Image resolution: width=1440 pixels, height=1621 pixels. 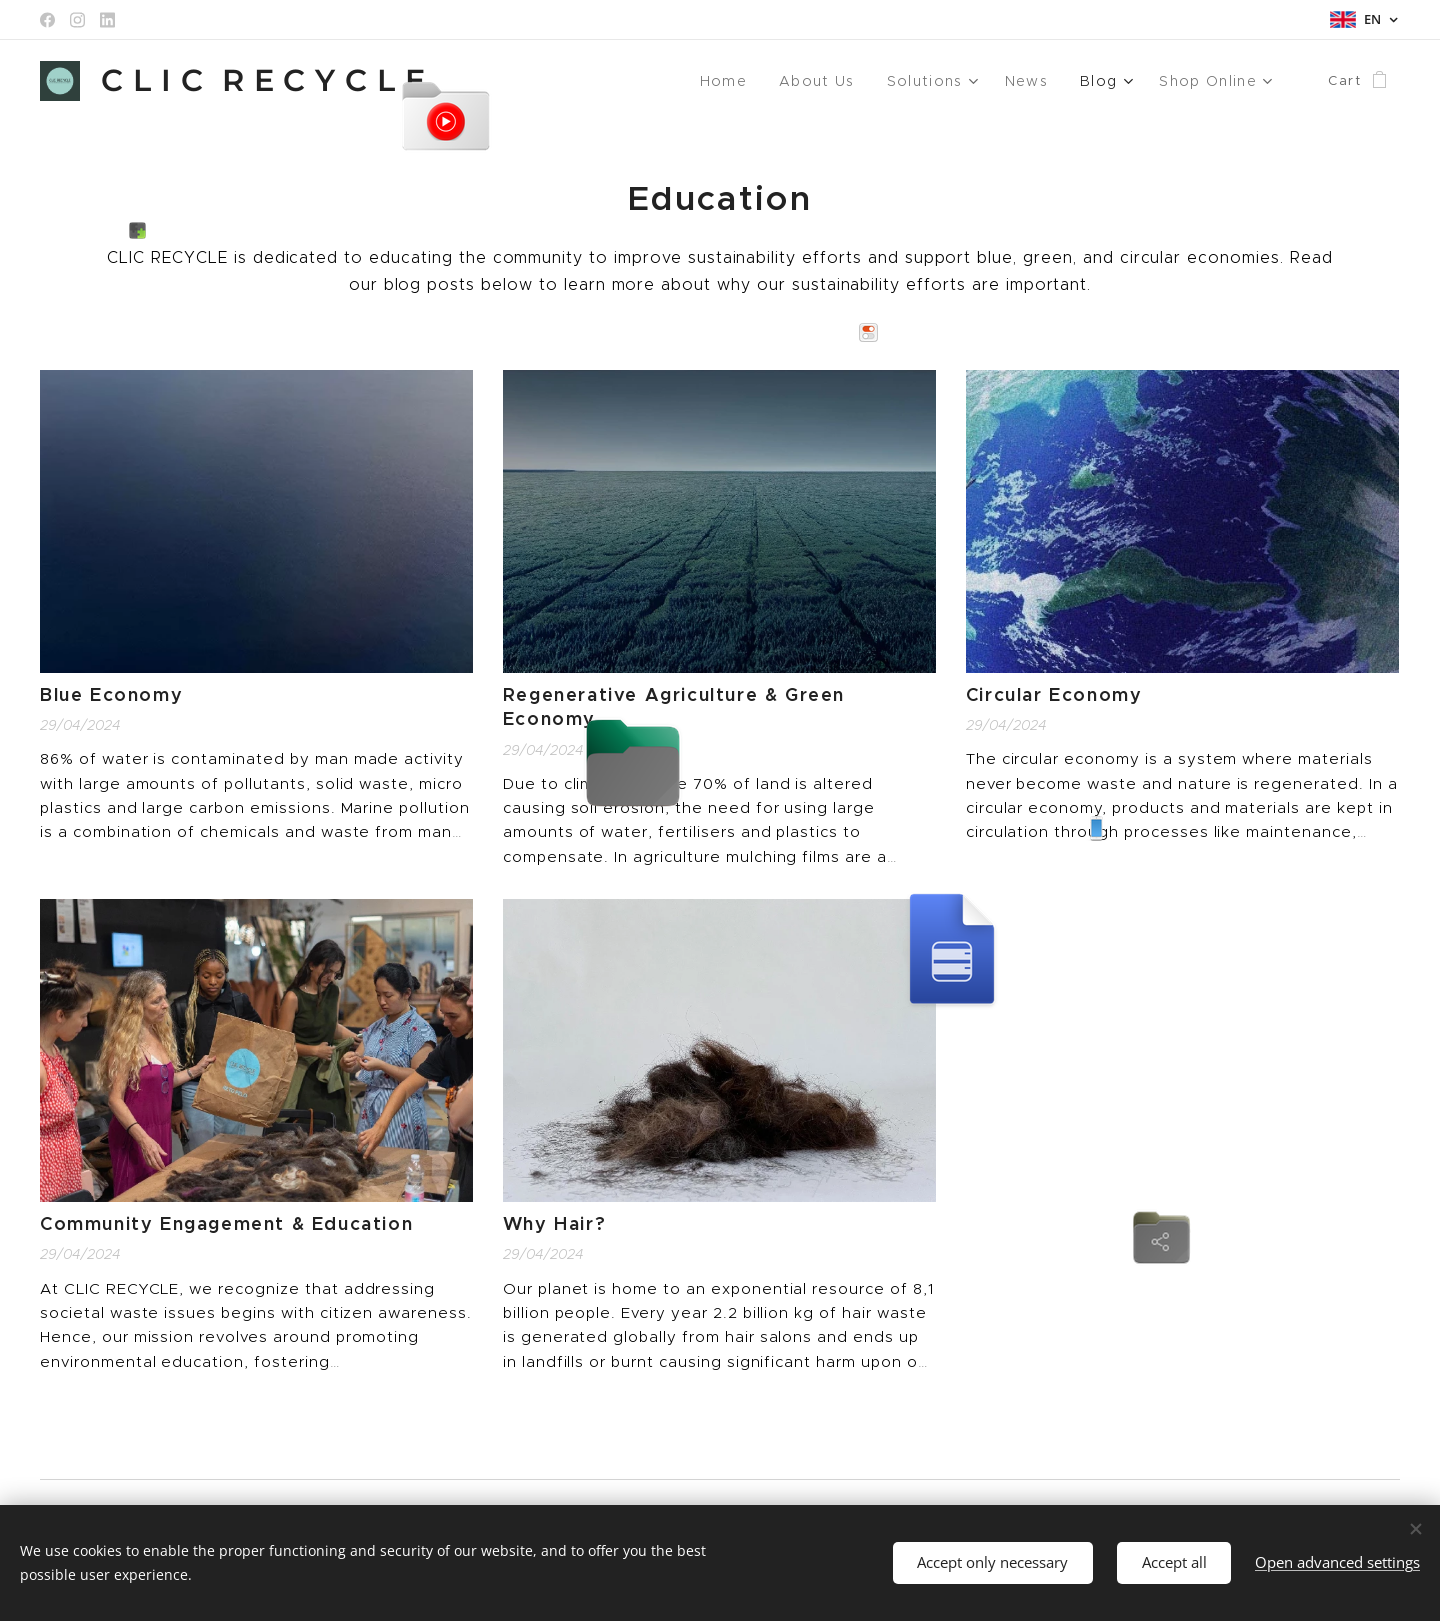 What do you see at coordinates (633, 763) in the screenshot?
I see `drop files here to move them into this folder` at bounding box center [633, 763].